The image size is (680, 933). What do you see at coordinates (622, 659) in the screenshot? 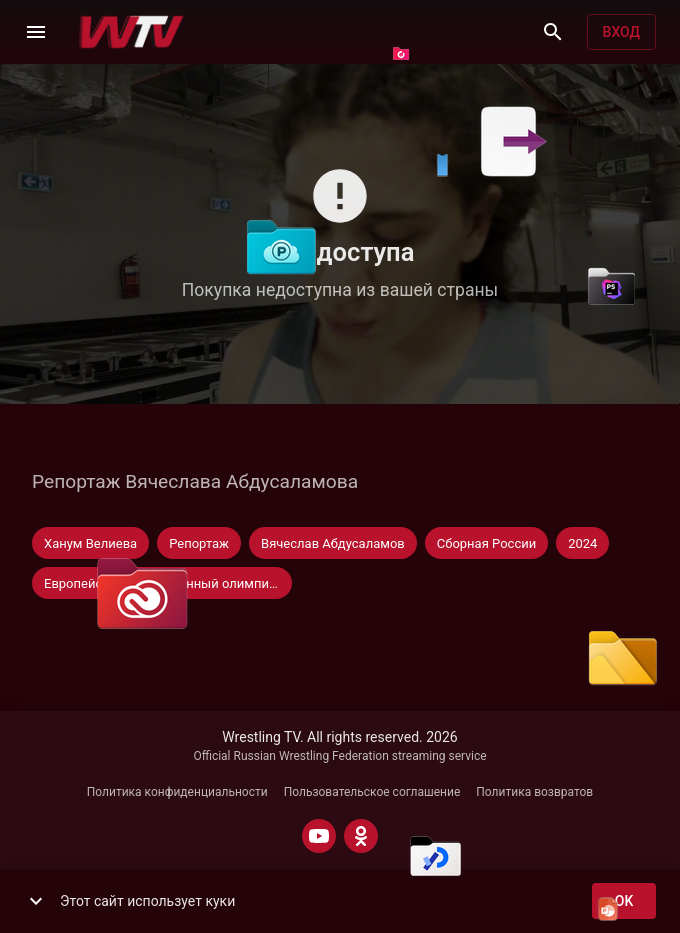
I see `open files folder` at bounding box center [622, 659].